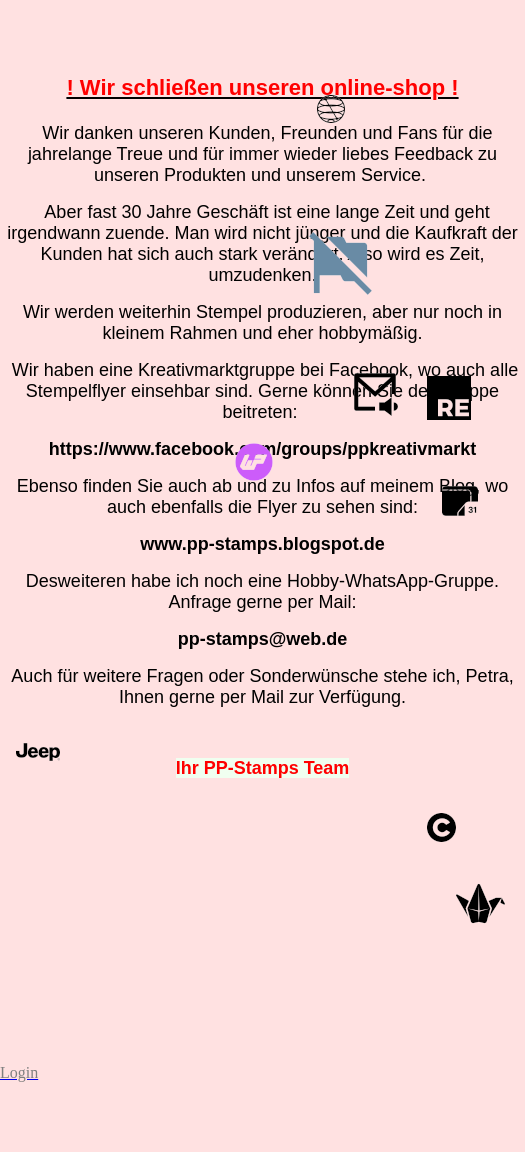 The image size is (525, 1152). What do you see at coordinates (331, 109) in the screenshot?
I see `qiskit quantum computing framework logo` at bounding box center [331, 109].